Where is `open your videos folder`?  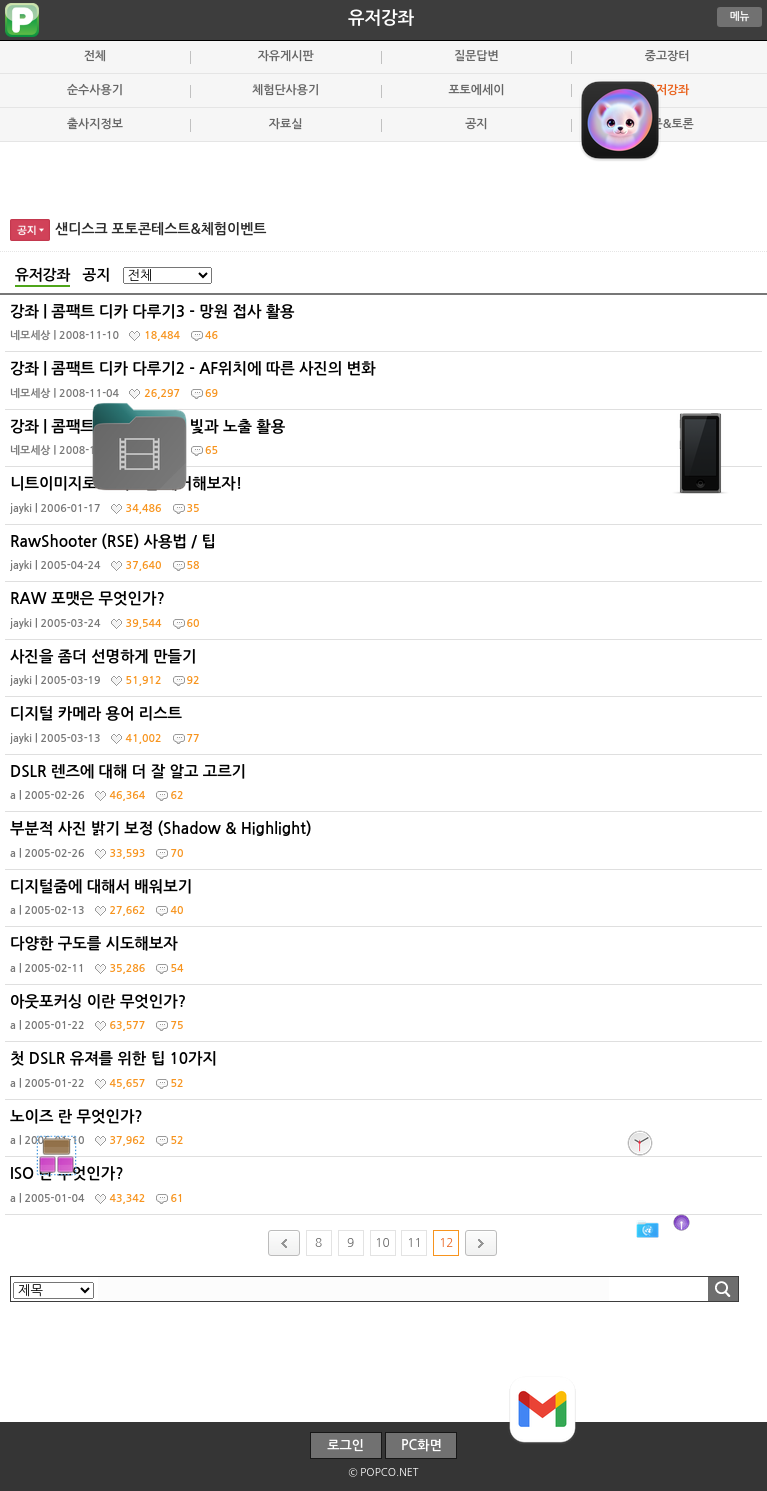
open your videos folder is located at coordinates (139, 446).